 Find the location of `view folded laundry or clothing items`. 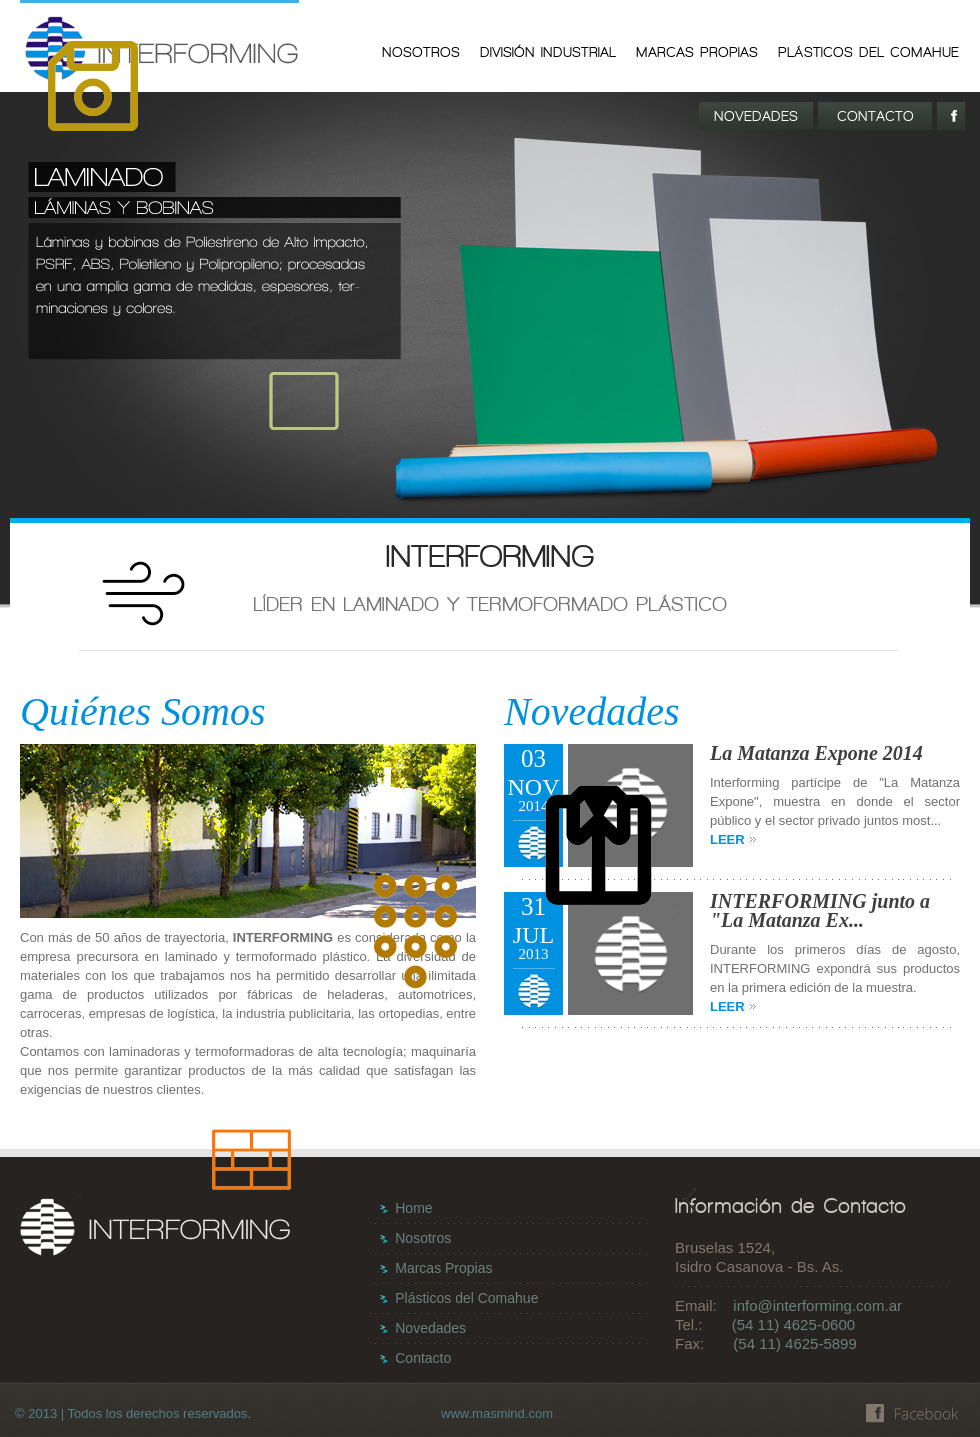

view folded laundry or clothing items is located at coordinates (598, 847).